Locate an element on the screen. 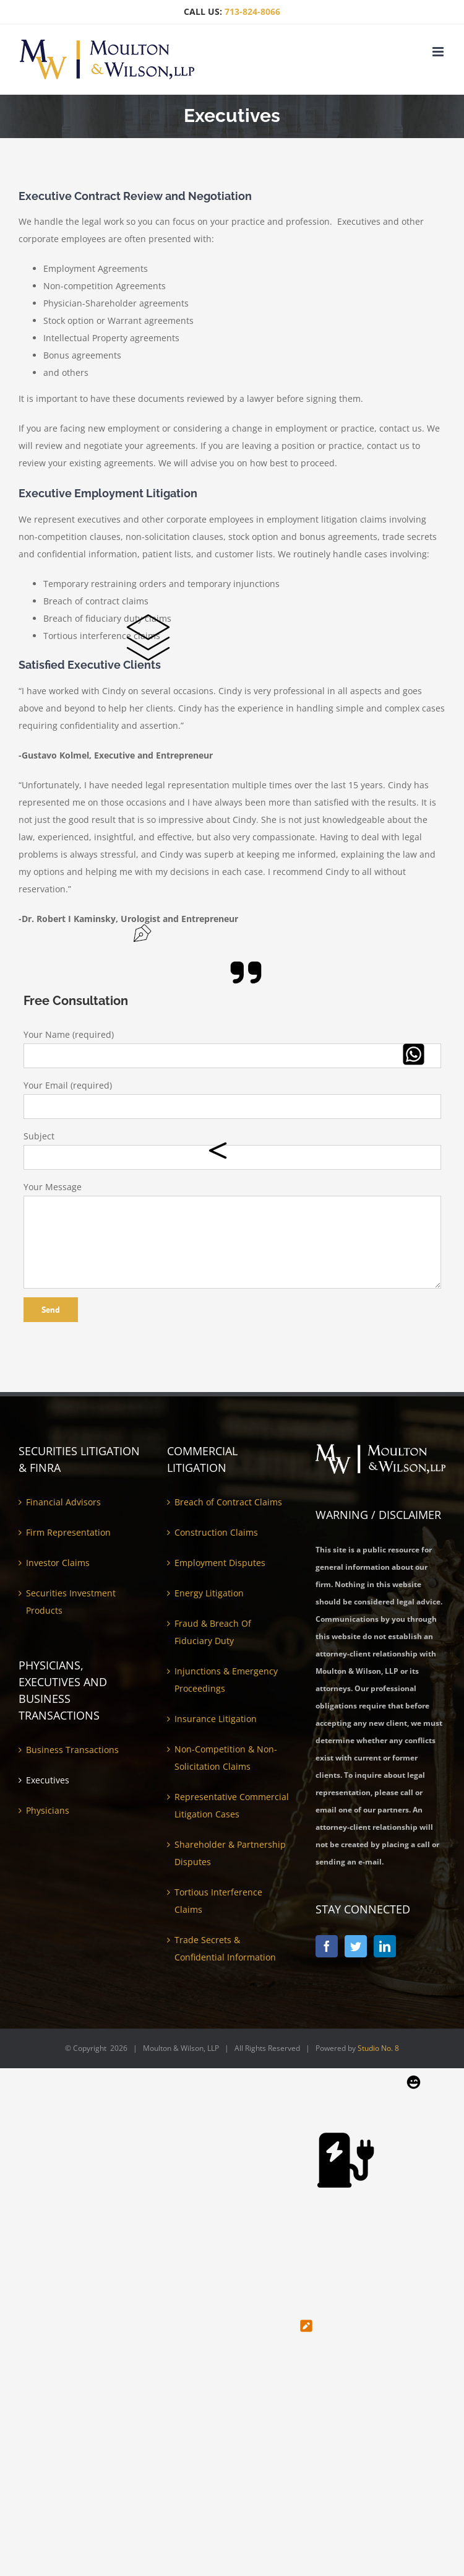 This screenshot has width=464, height=2576. find nearby electric vehicle charging stations is located at coordinates (343, 2160).